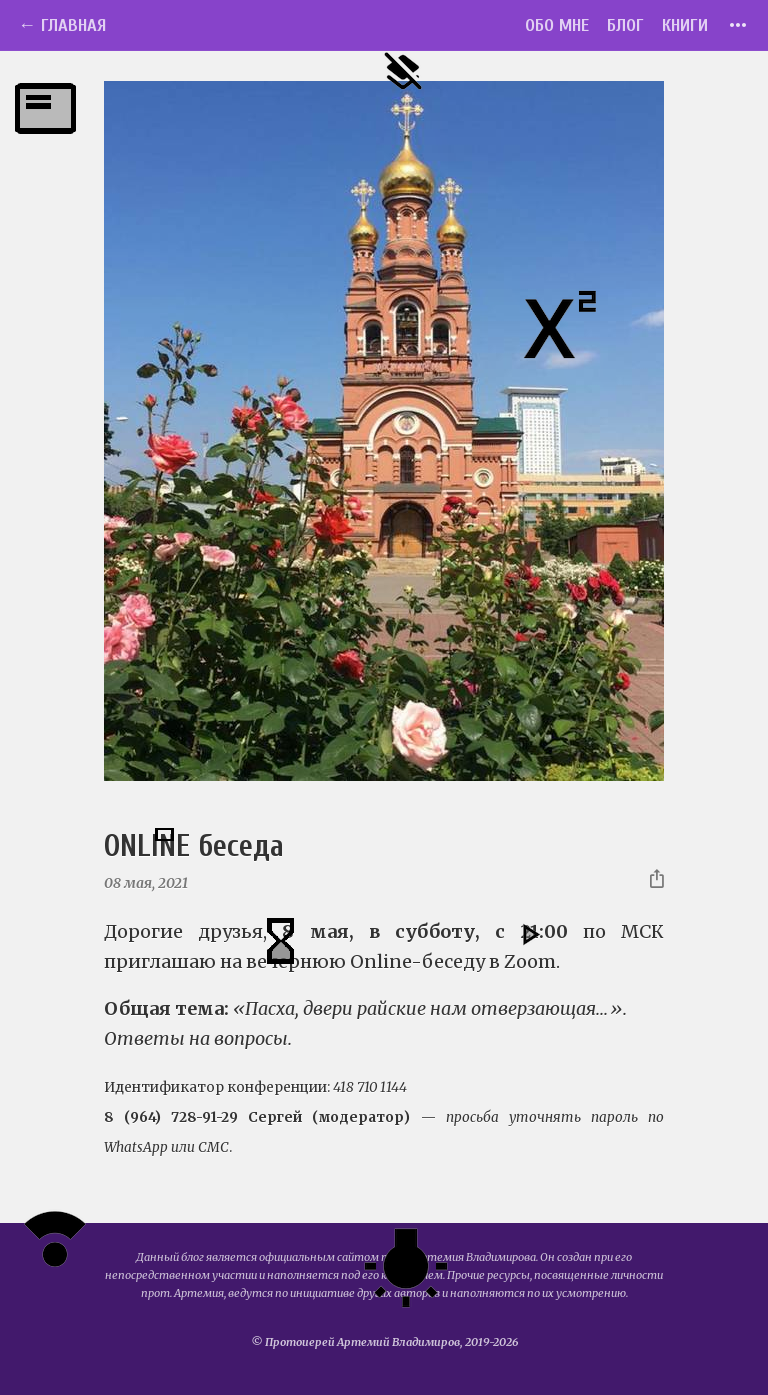 This screenshot has width=768, height=1395. What do you see at coordinates (549, 324) in the screenshot?
I see `format selected text as superscript` at bounding box center [549, 324].